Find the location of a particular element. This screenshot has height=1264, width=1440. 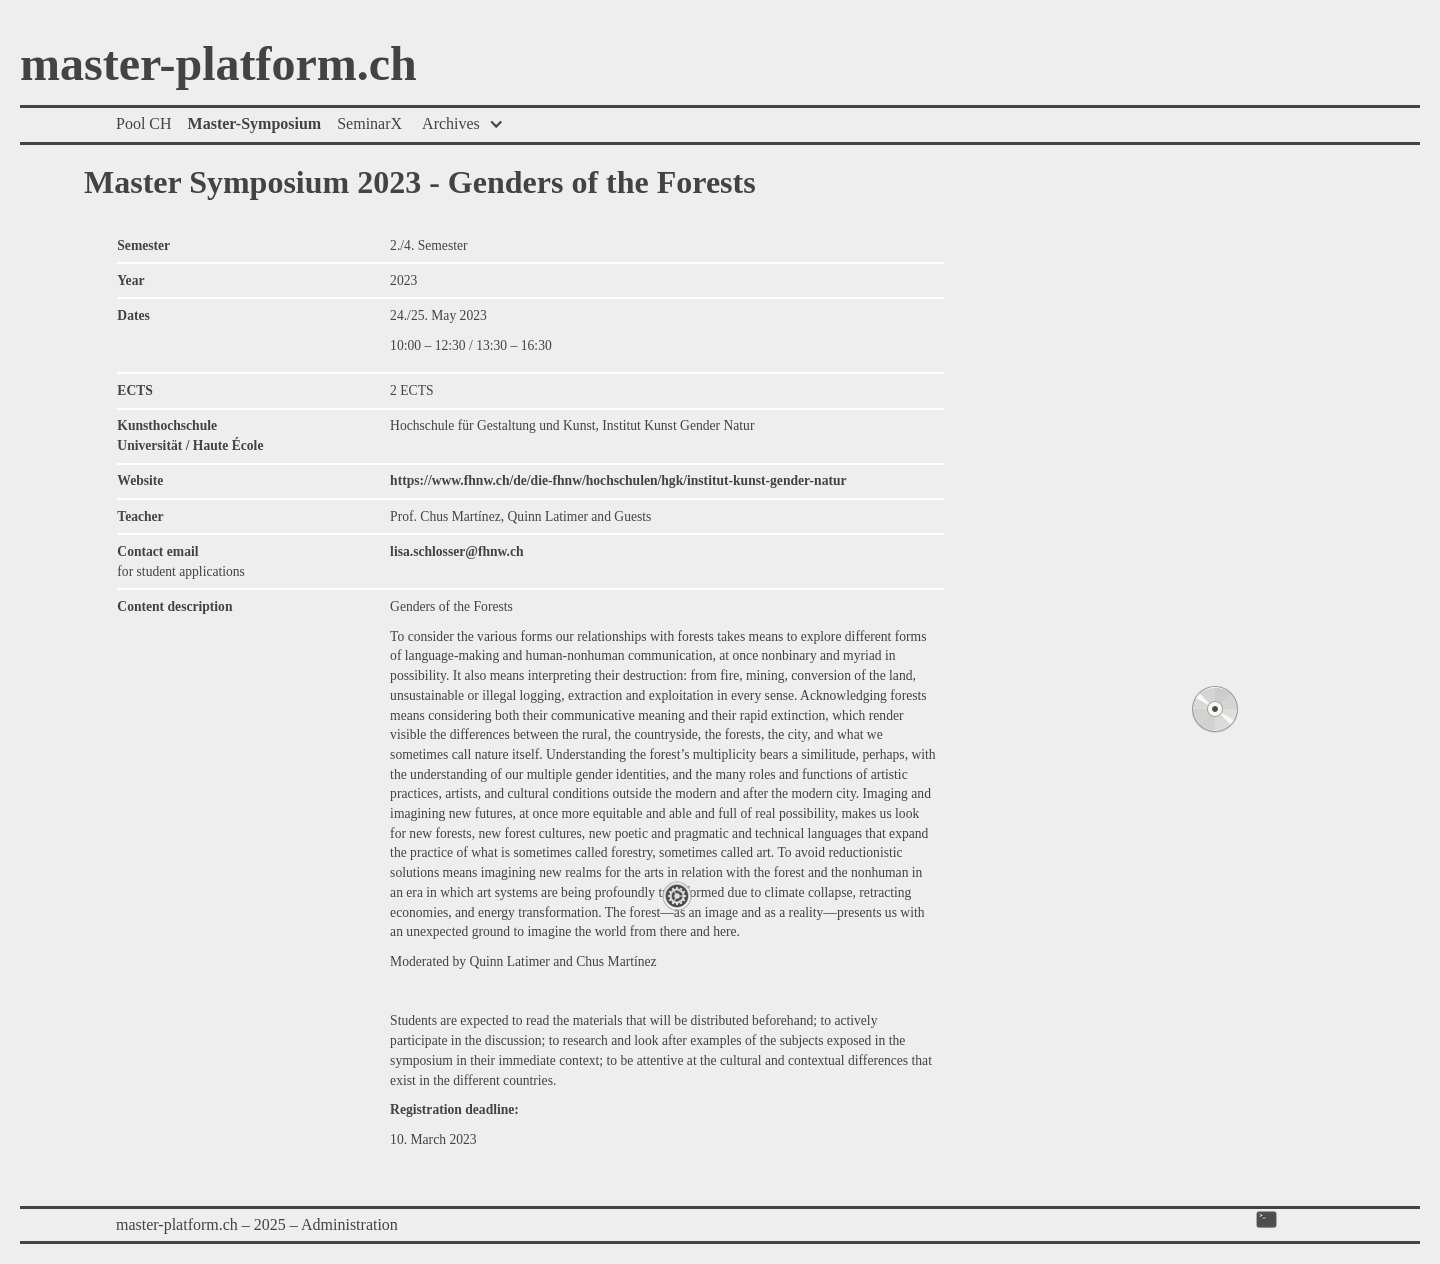

open system settings is located at coordinates (677, 896).